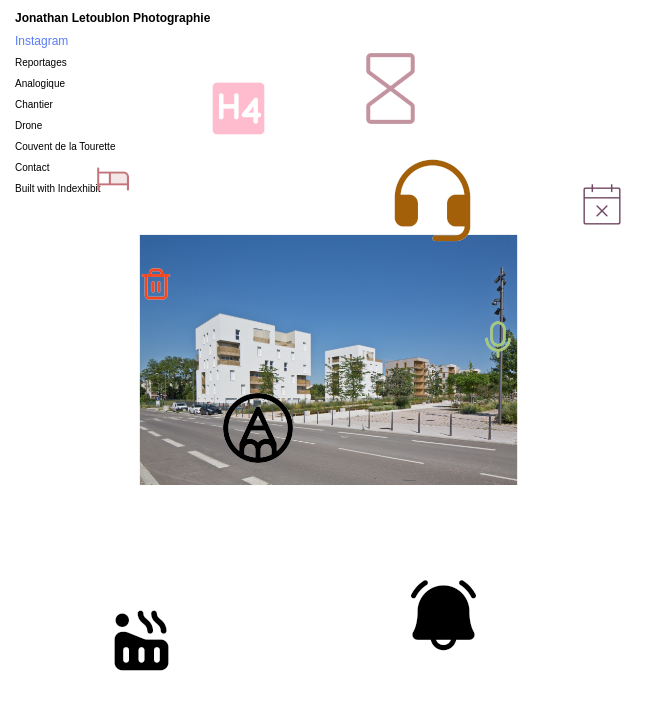 This screenshot has width=657, height=720. What do you see at coordinates (141, 639) in the screenshot?
I see `view spa or hot tub amenities` at bounding box center [141, 639].